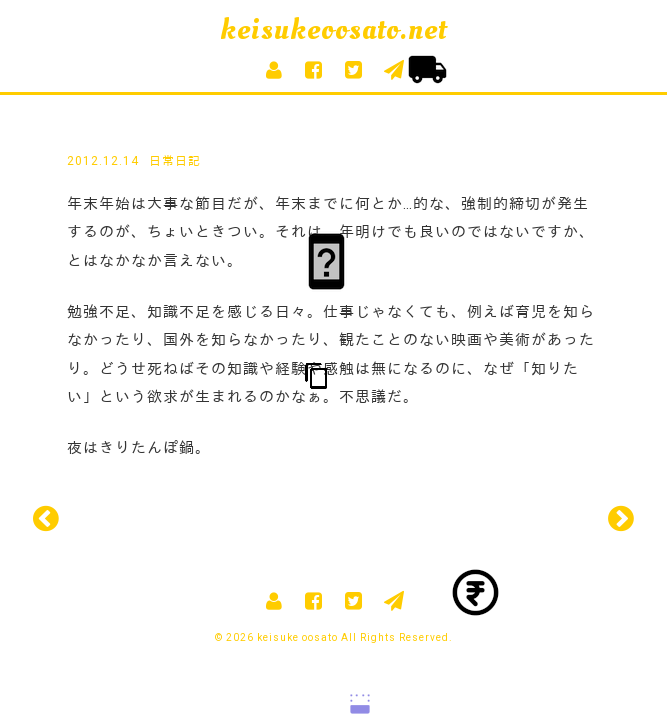  Describe the element at coordinates (360, 704) in the screenshot. I see `align content to bottom of container` at that location.